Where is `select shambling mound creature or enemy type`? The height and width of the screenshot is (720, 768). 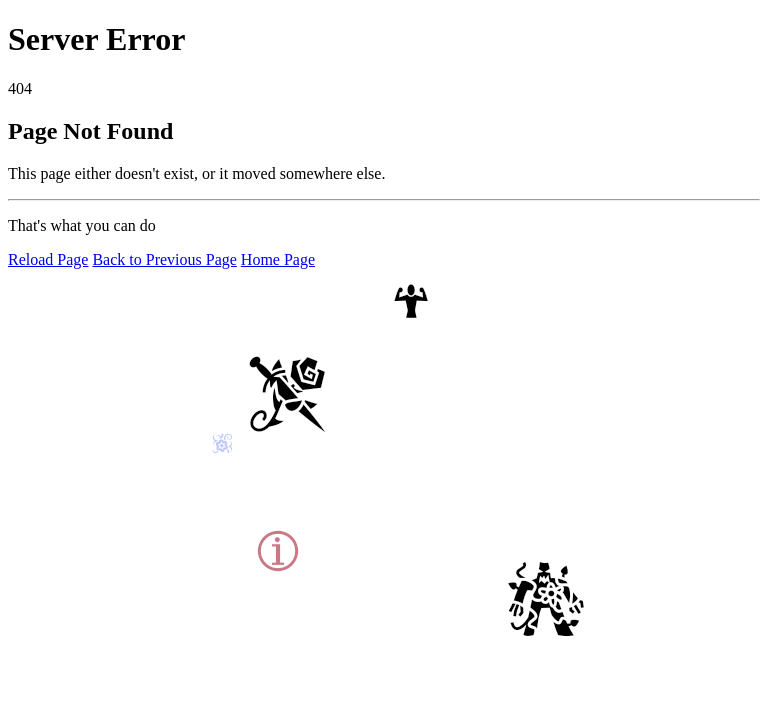 select shambling mound creature or enemy type is located at coordinates (546, 599).